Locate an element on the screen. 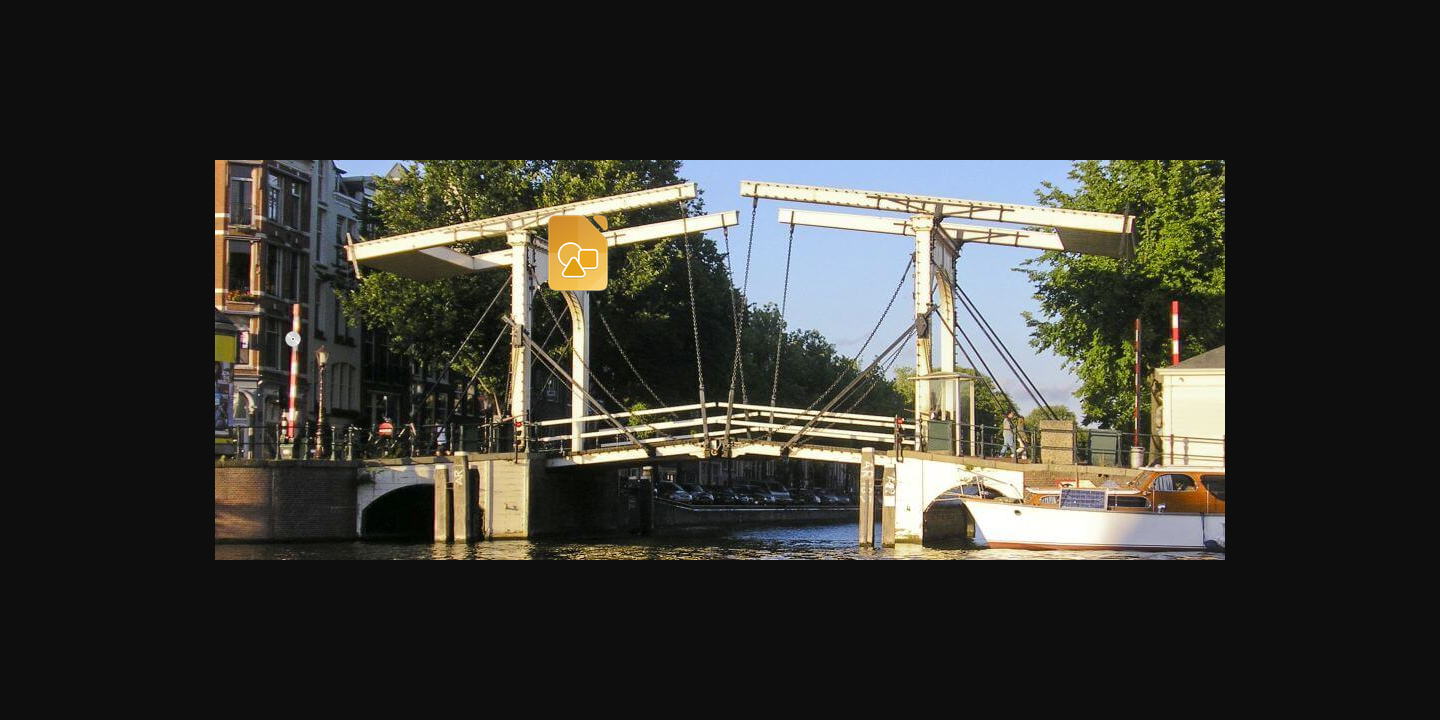  access cd/dvd drive is located at coordinates (293, 339).